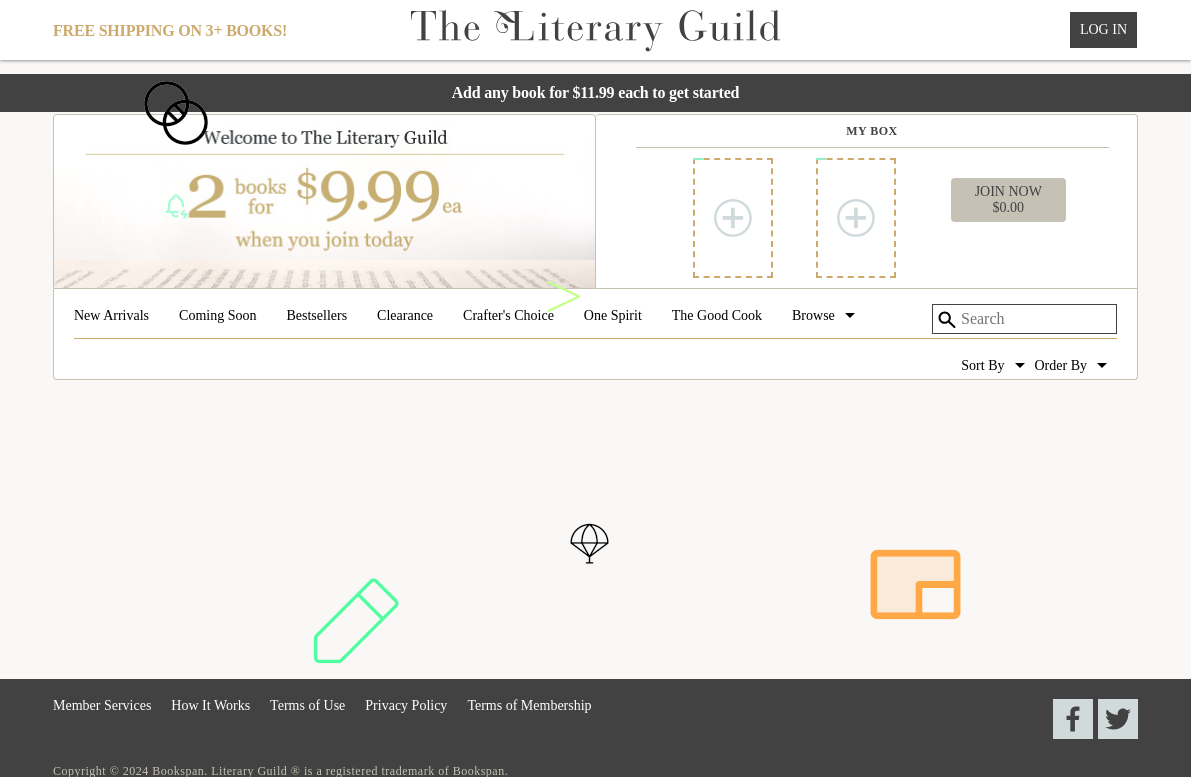  What do you see at coordinates (176, 206) in the screenshot?
I see `notification triggered by an automated action or event` at bounding box center [176, 206].